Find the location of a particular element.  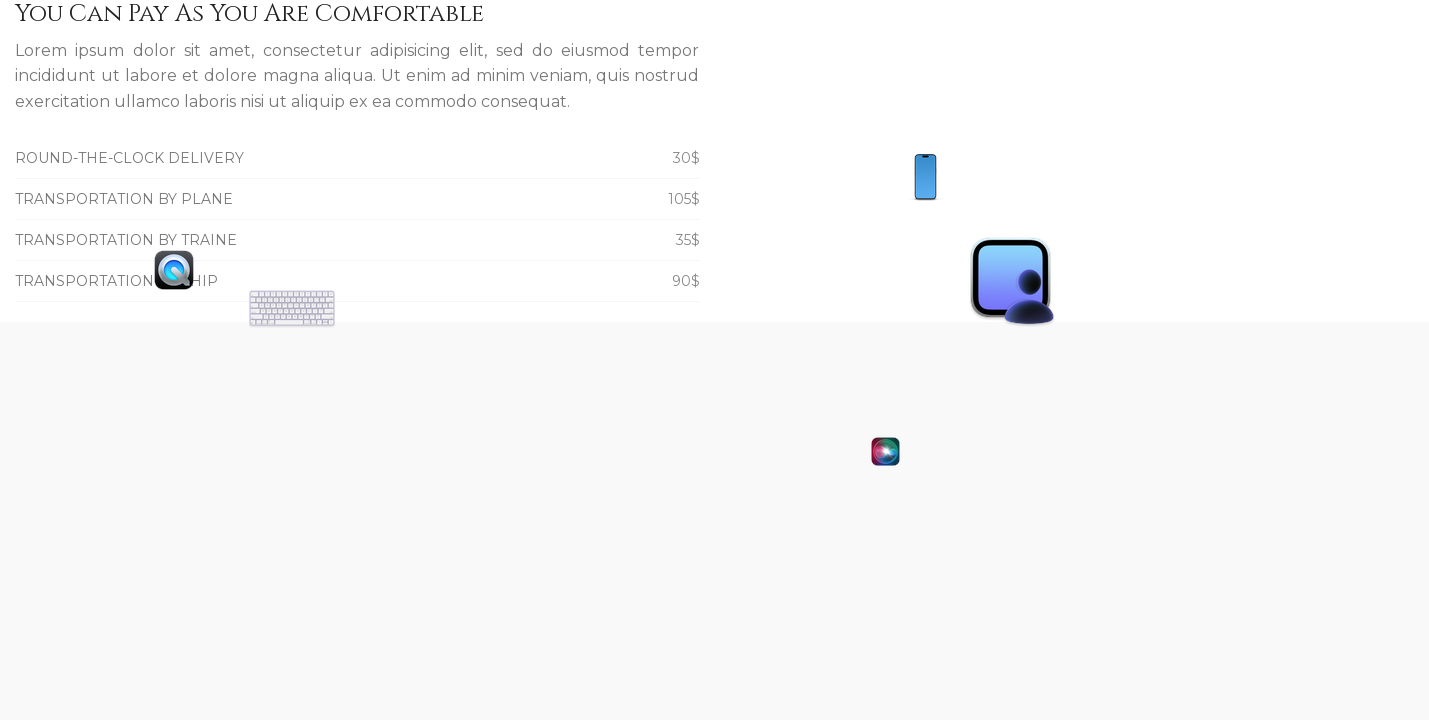

open QuickTime Player to watch videos is located at coordinates (174, 270).